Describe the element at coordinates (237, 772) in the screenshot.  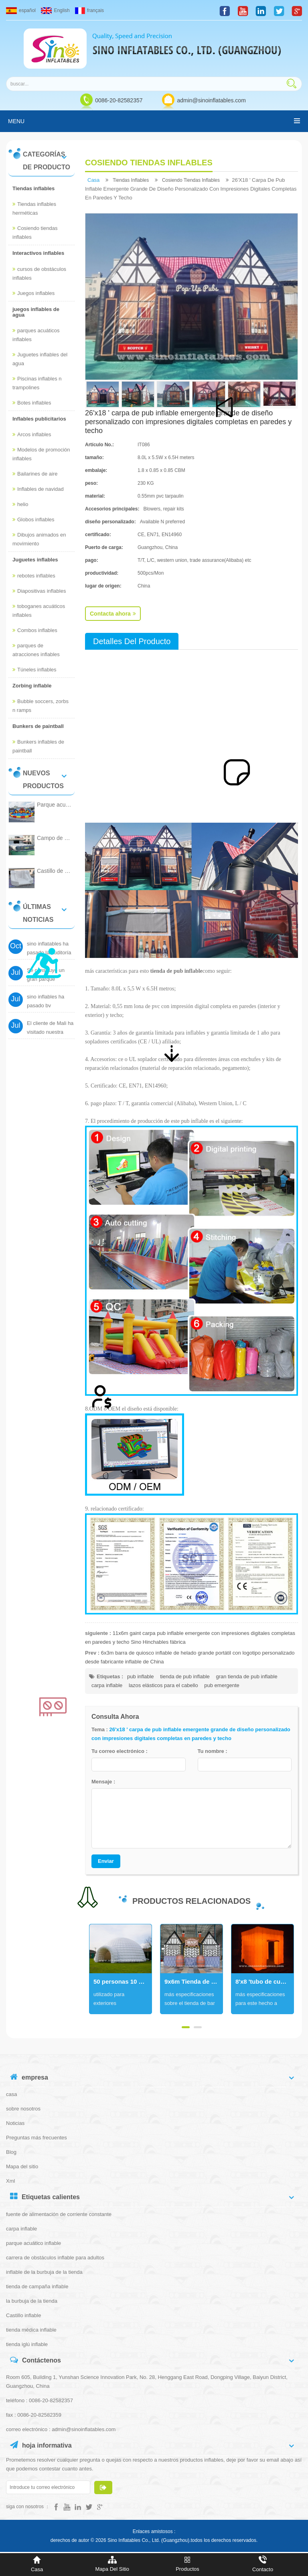
I see `add a sticker to your message` at that location.